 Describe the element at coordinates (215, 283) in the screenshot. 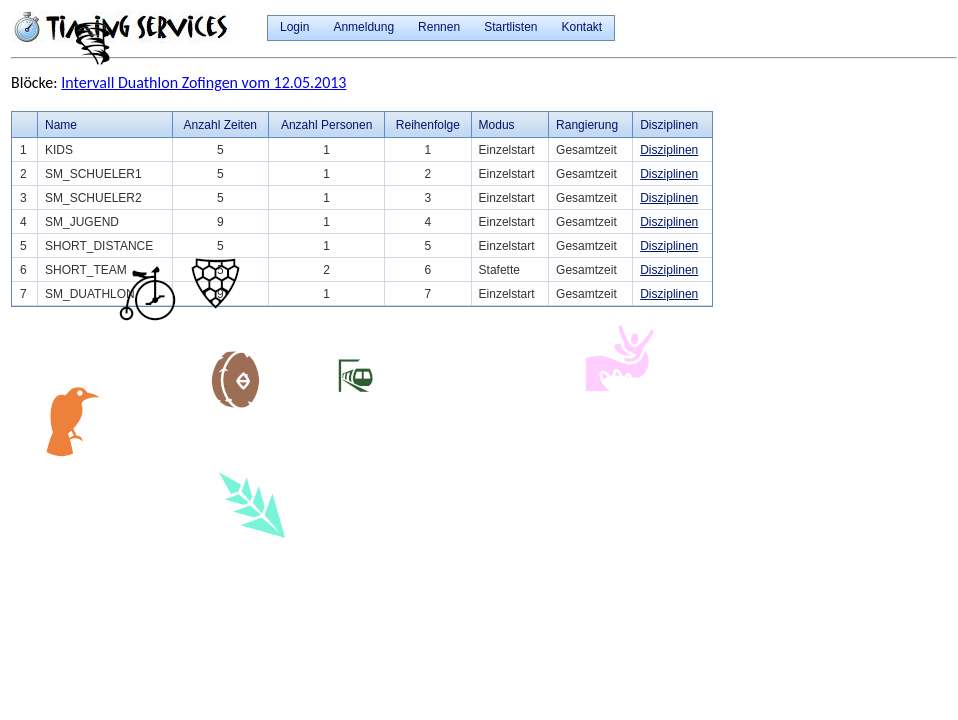

I see `equip or select a defensive shield item` at that location.